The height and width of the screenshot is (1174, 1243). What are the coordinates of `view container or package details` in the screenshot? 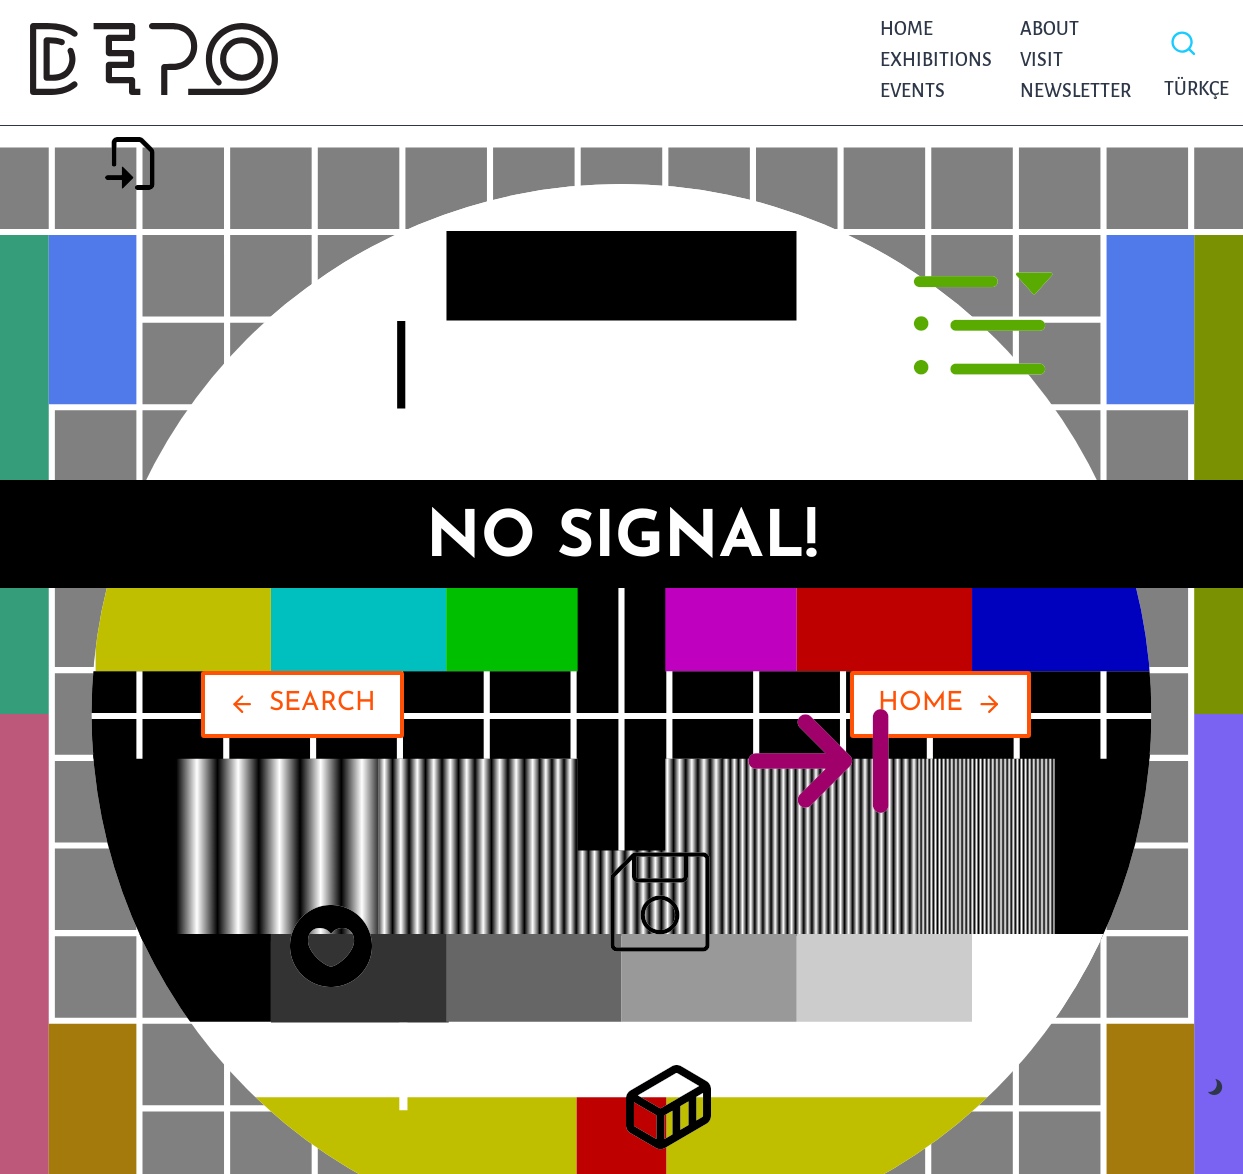 It's located at (668, 1107).